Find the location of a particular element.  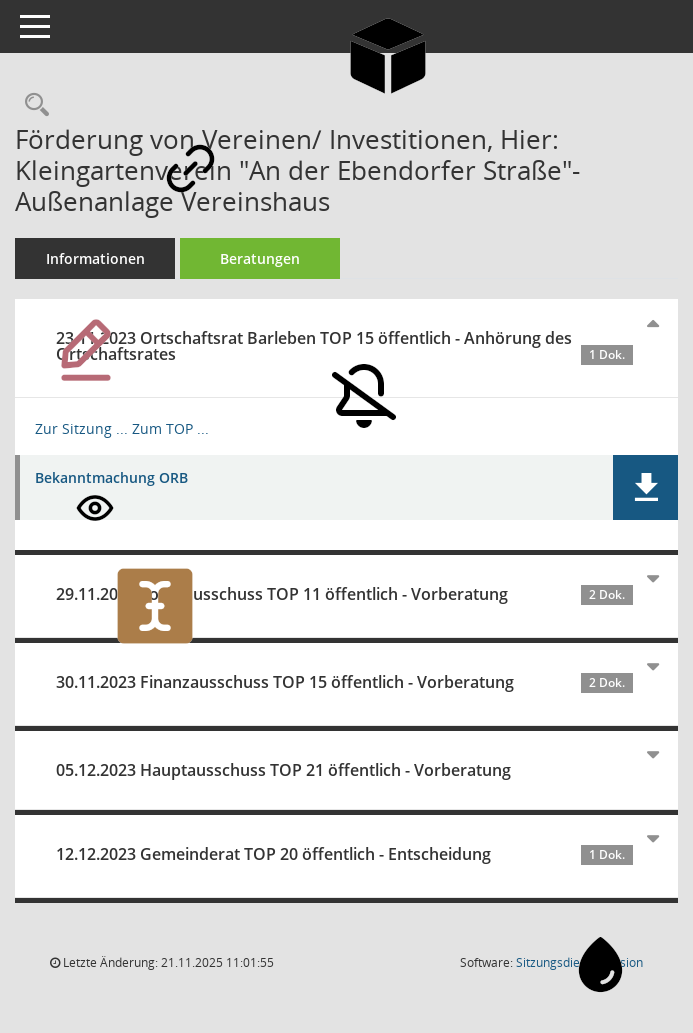

adjust water or hydration settings is located at coordinates (600, 966).